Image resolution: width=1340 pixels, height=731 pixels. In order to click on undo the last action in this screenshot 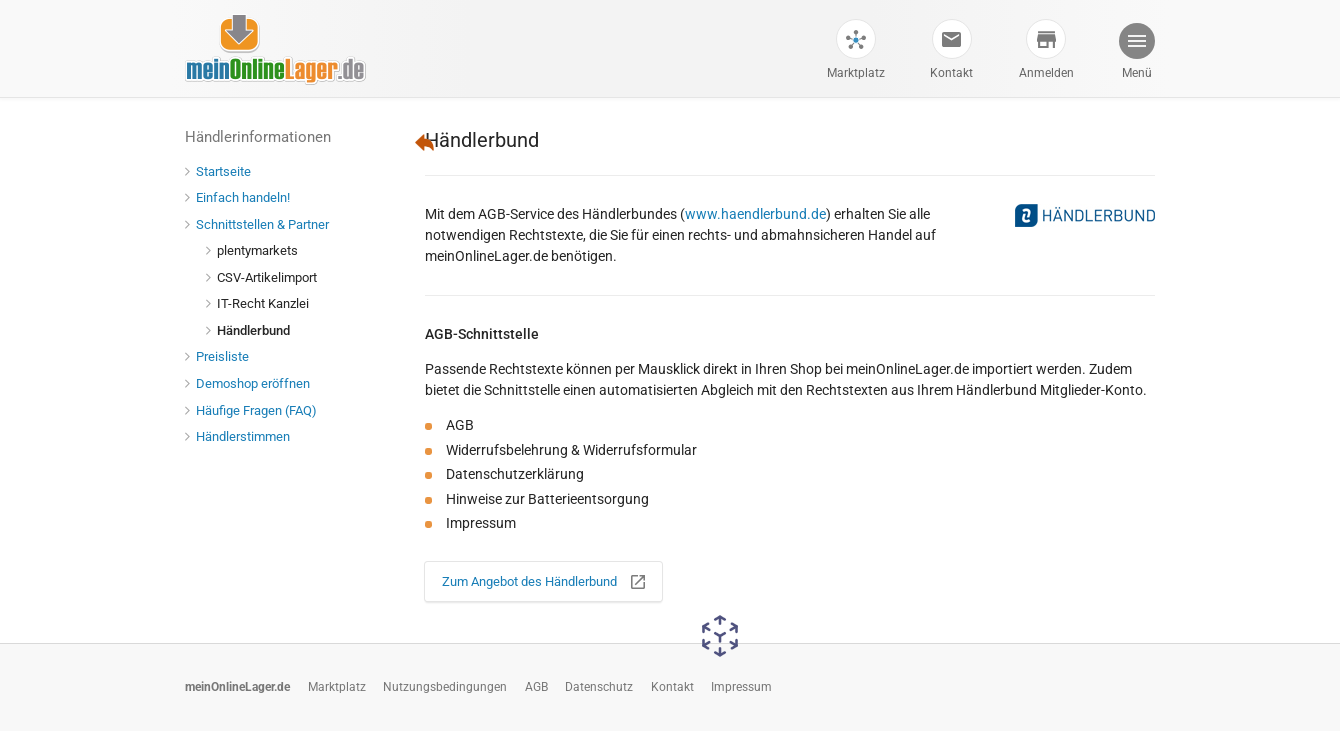, I will do `click(424, 142)`.